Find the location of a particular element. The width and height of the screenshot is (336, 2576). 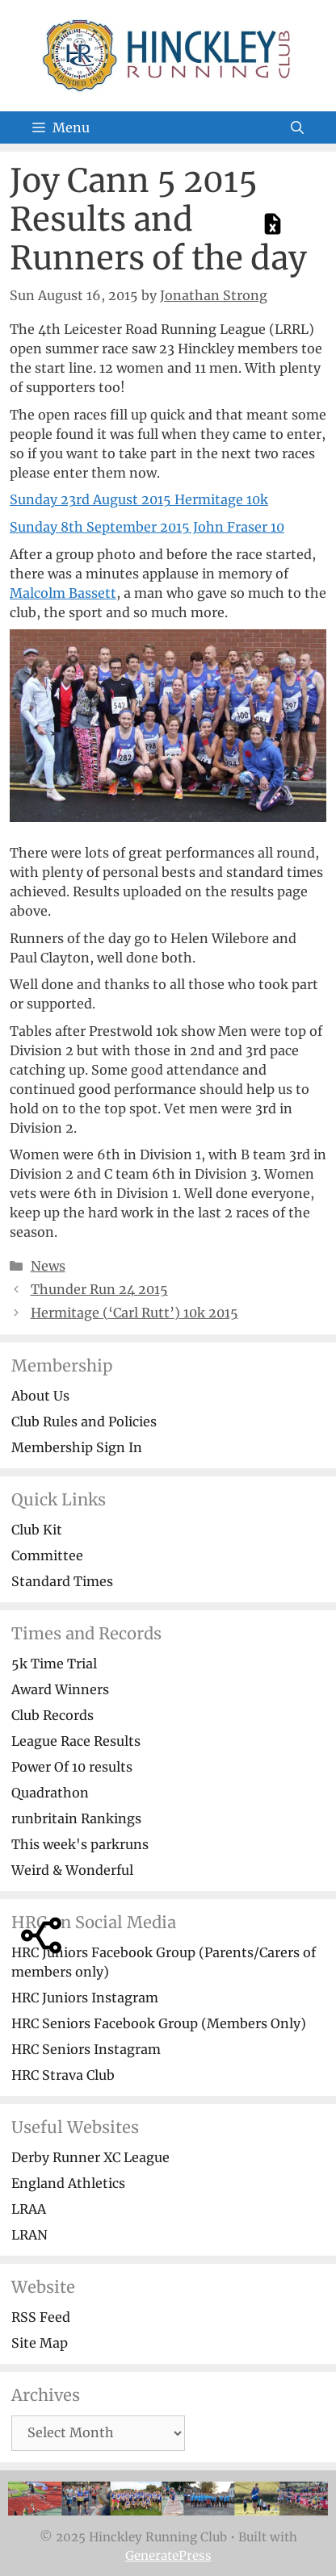

view your stackshare profile is located at coordinates (41, 1935).